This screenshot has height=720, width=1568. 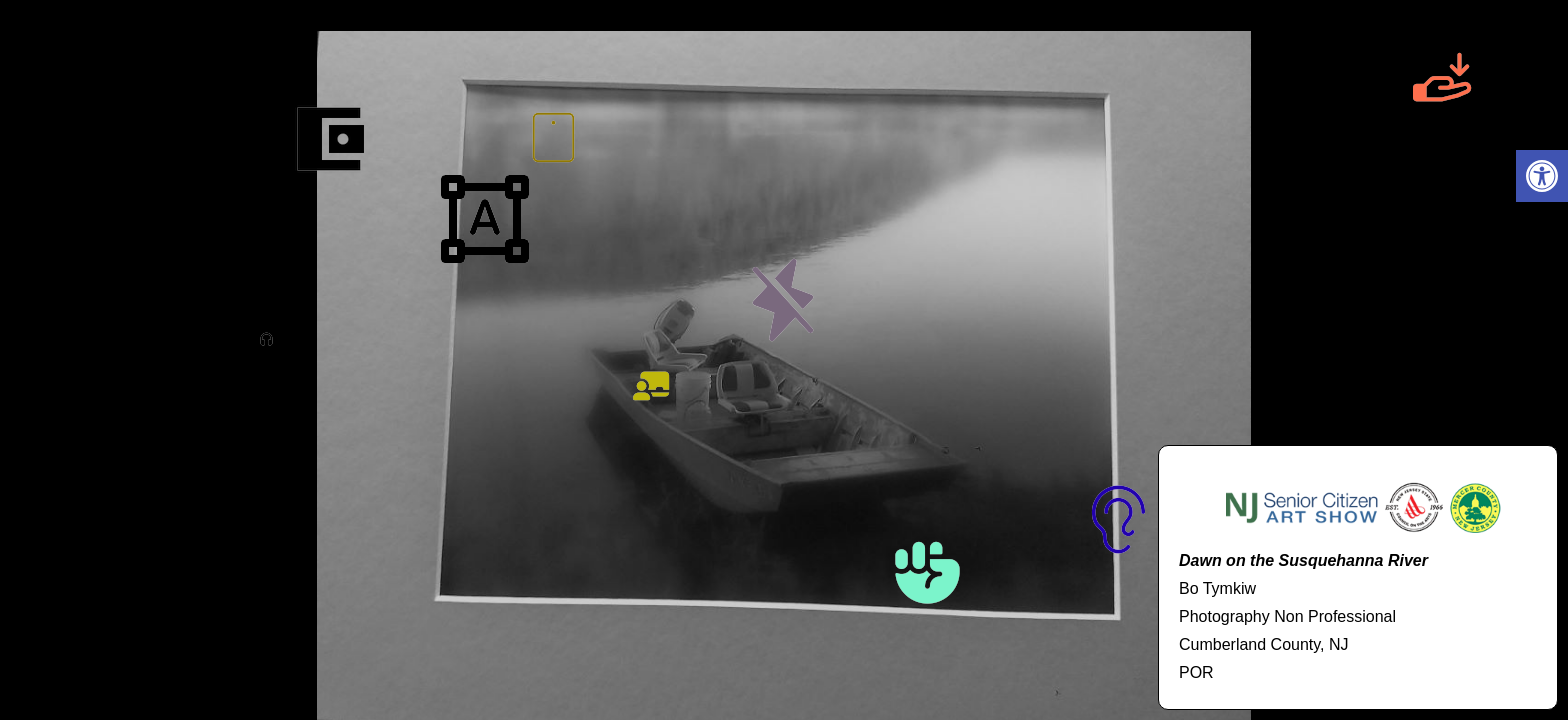 What do you see at coordinates (927, 571) in the screenshot?
I see `indicates solidarity or support action` at bounding box center [927, 571].